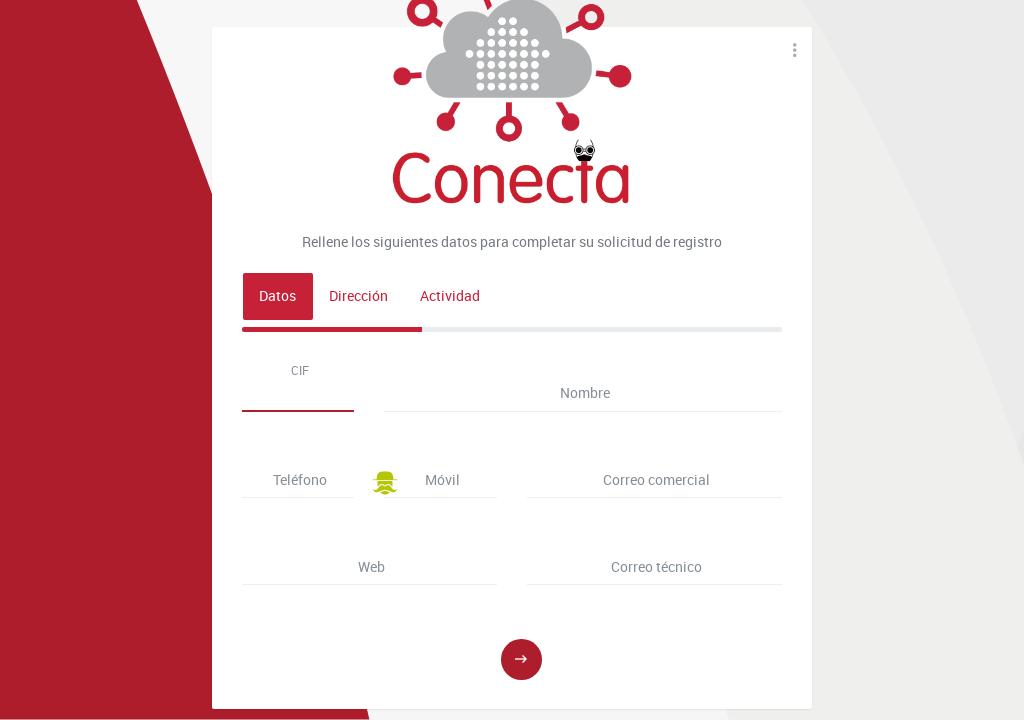 This screenshot has height=720, width=1024. I want to click on select a gentleman or vintage character avatar, so click(385, 483).